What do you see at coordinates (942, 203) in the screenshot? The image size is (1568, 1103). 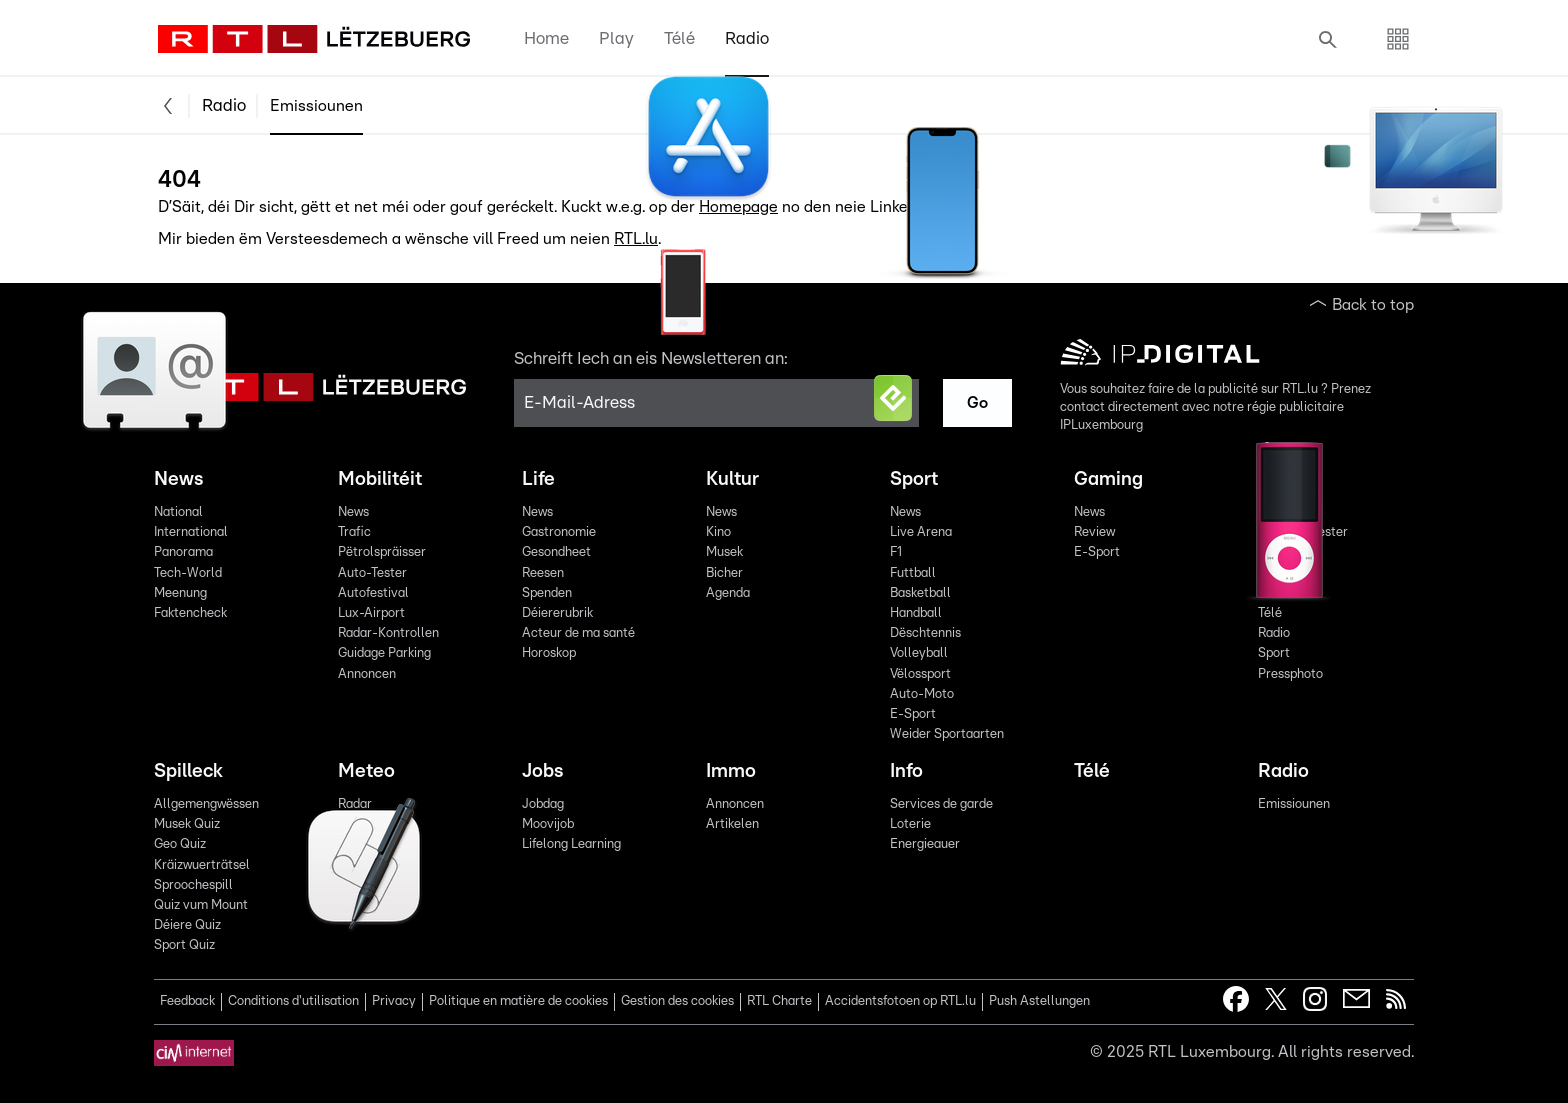 I see `iPhone 13 Pro device icon` at bounding box center [942, 203].